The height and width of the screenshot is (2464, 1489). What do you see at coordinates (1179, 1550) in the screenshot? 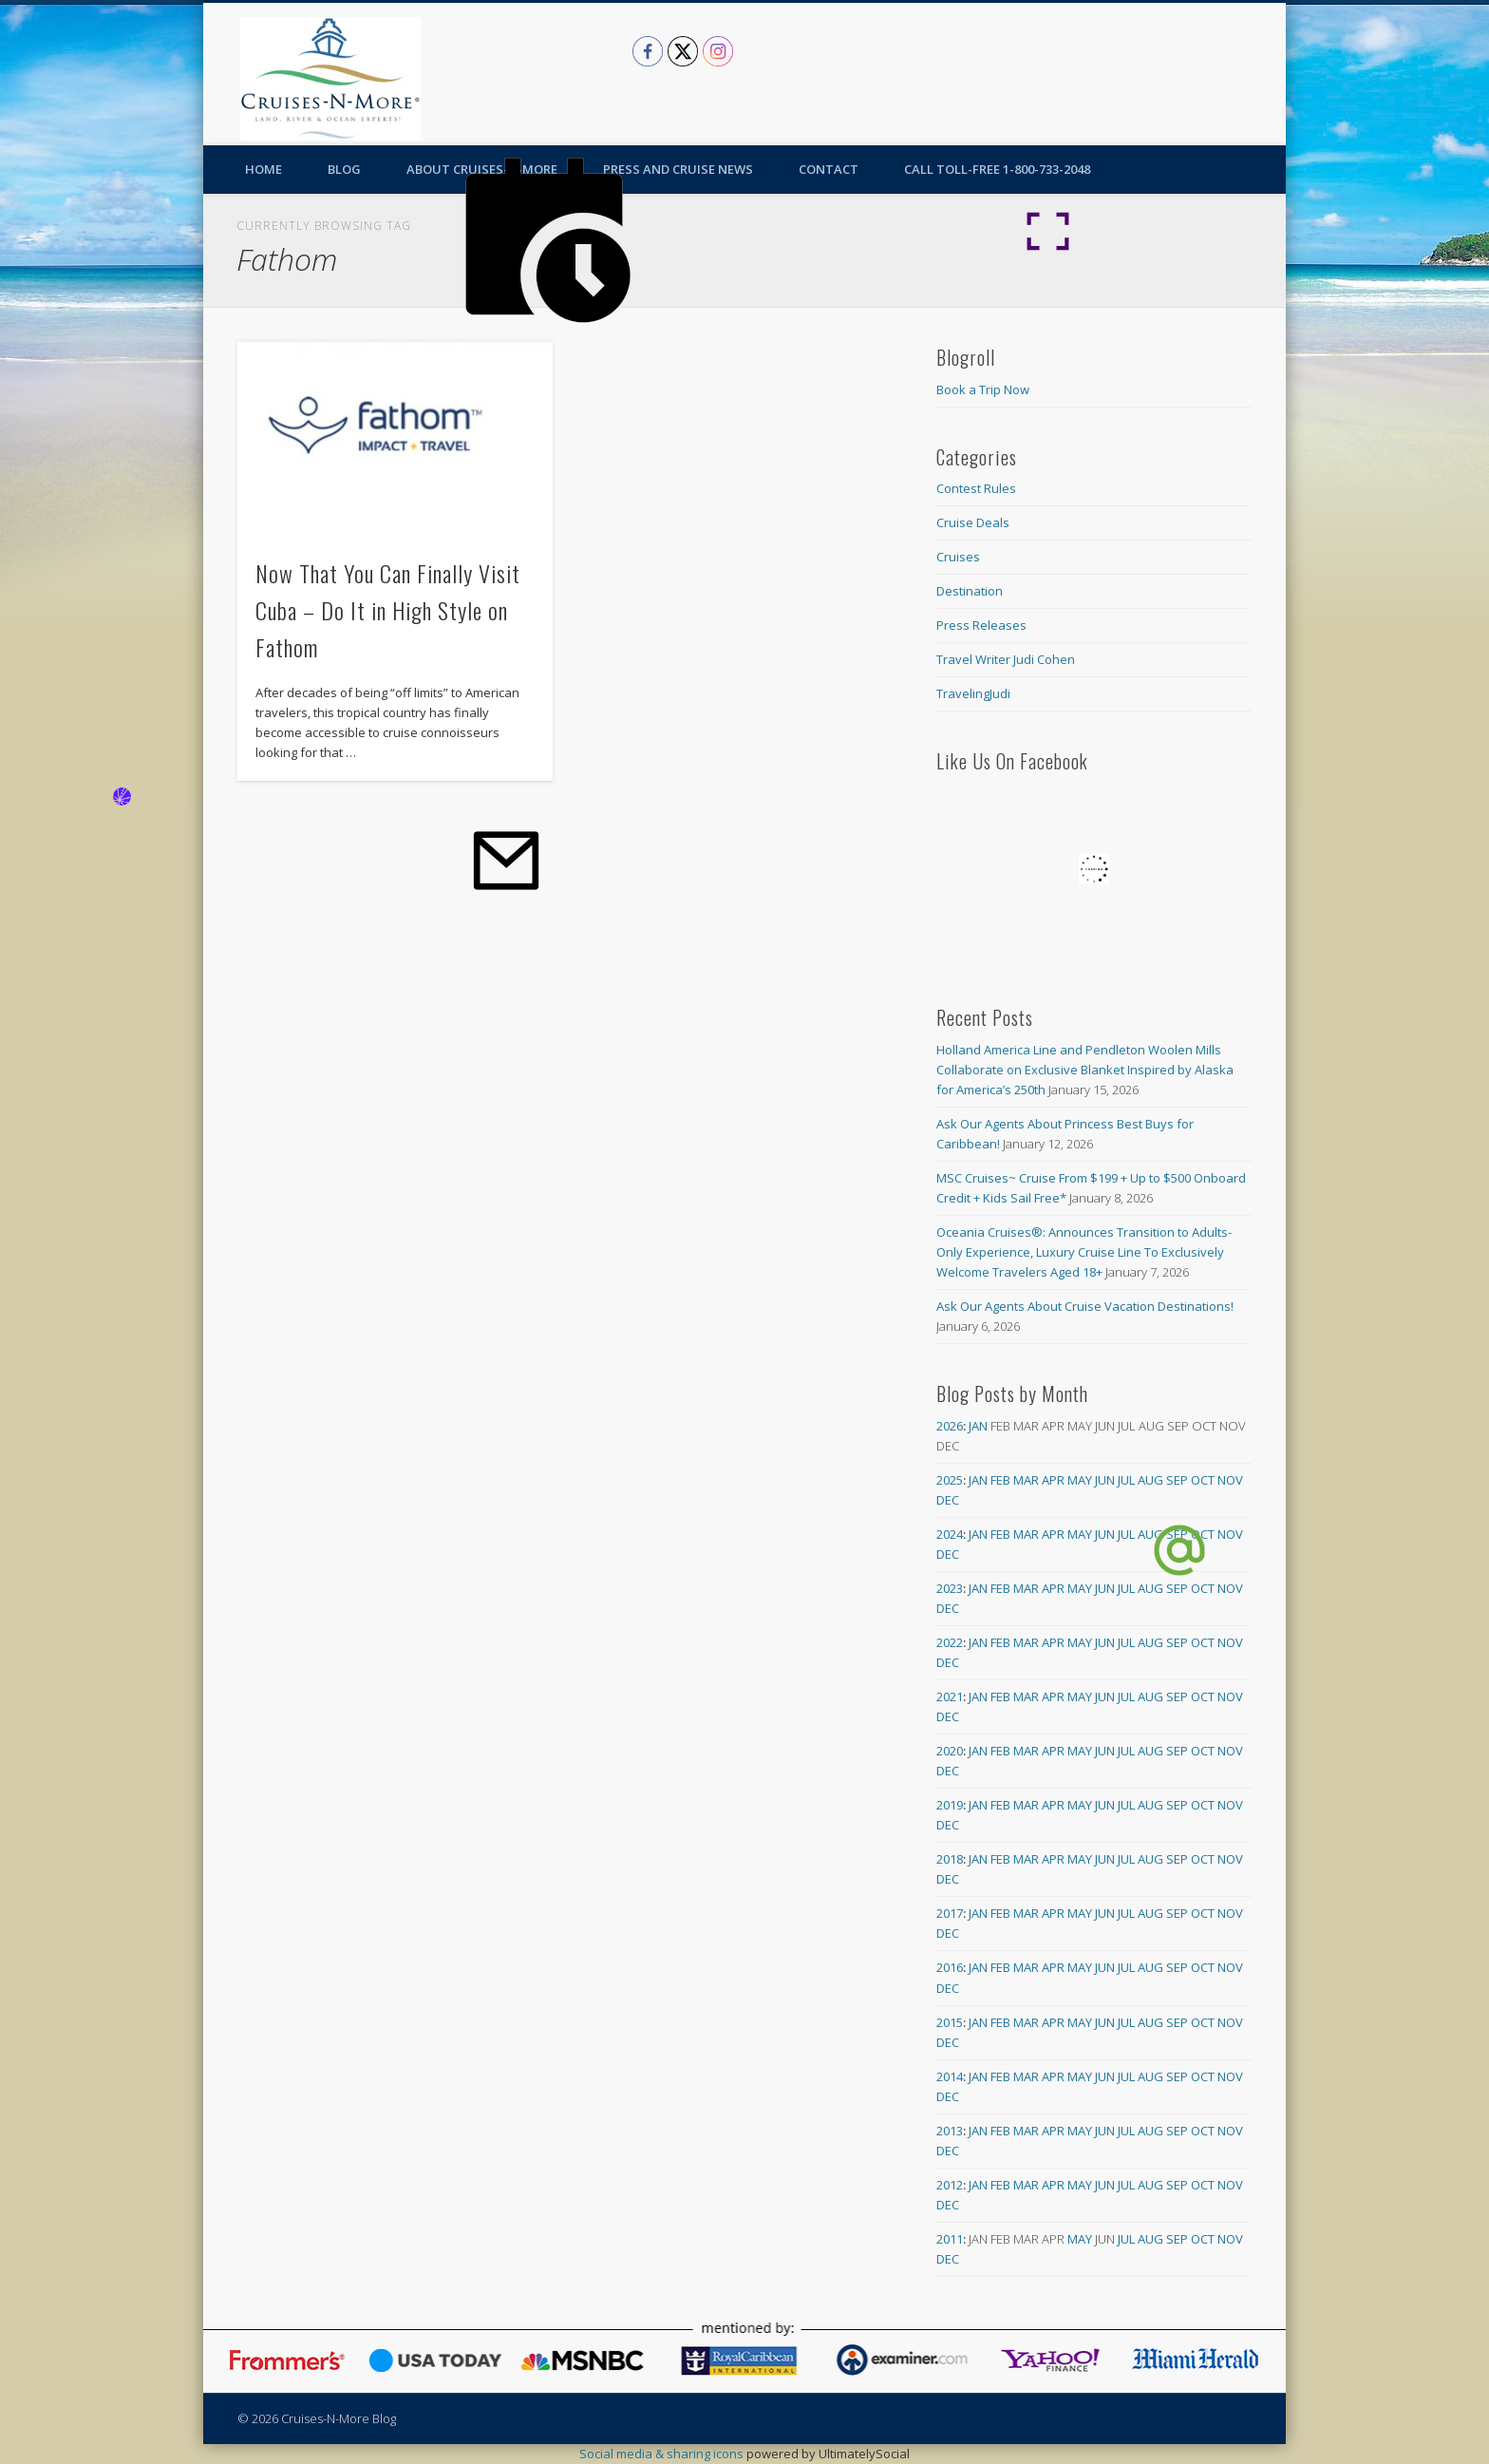
I see `compose a new email` at bounding box center [1179, 1550].